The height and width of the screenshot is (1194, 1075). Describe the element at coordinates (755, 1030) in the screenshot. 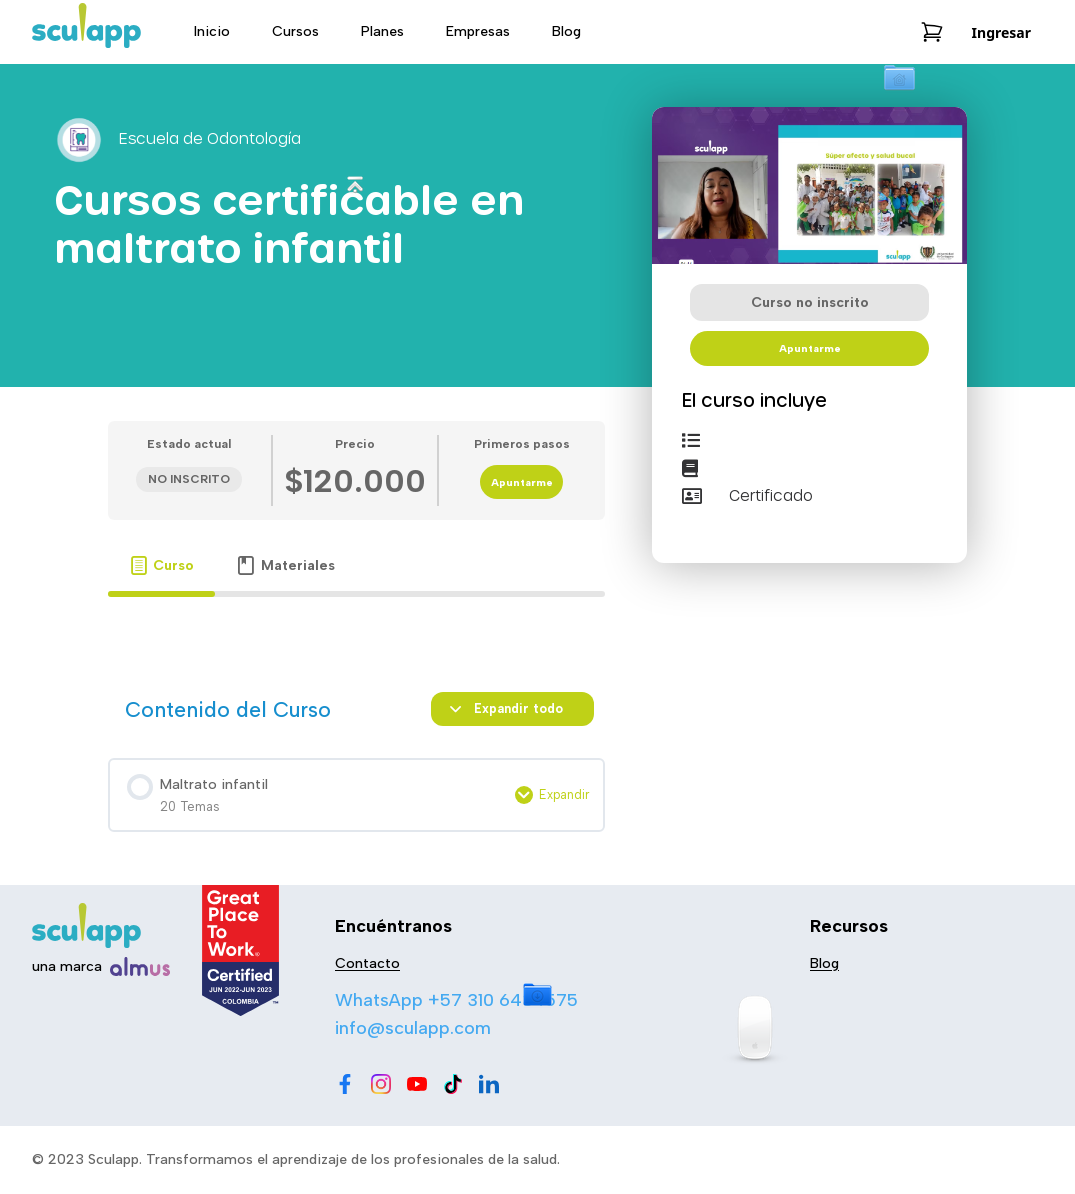

I see `connect or manage apple magic mouse via bluetooth` at that location.